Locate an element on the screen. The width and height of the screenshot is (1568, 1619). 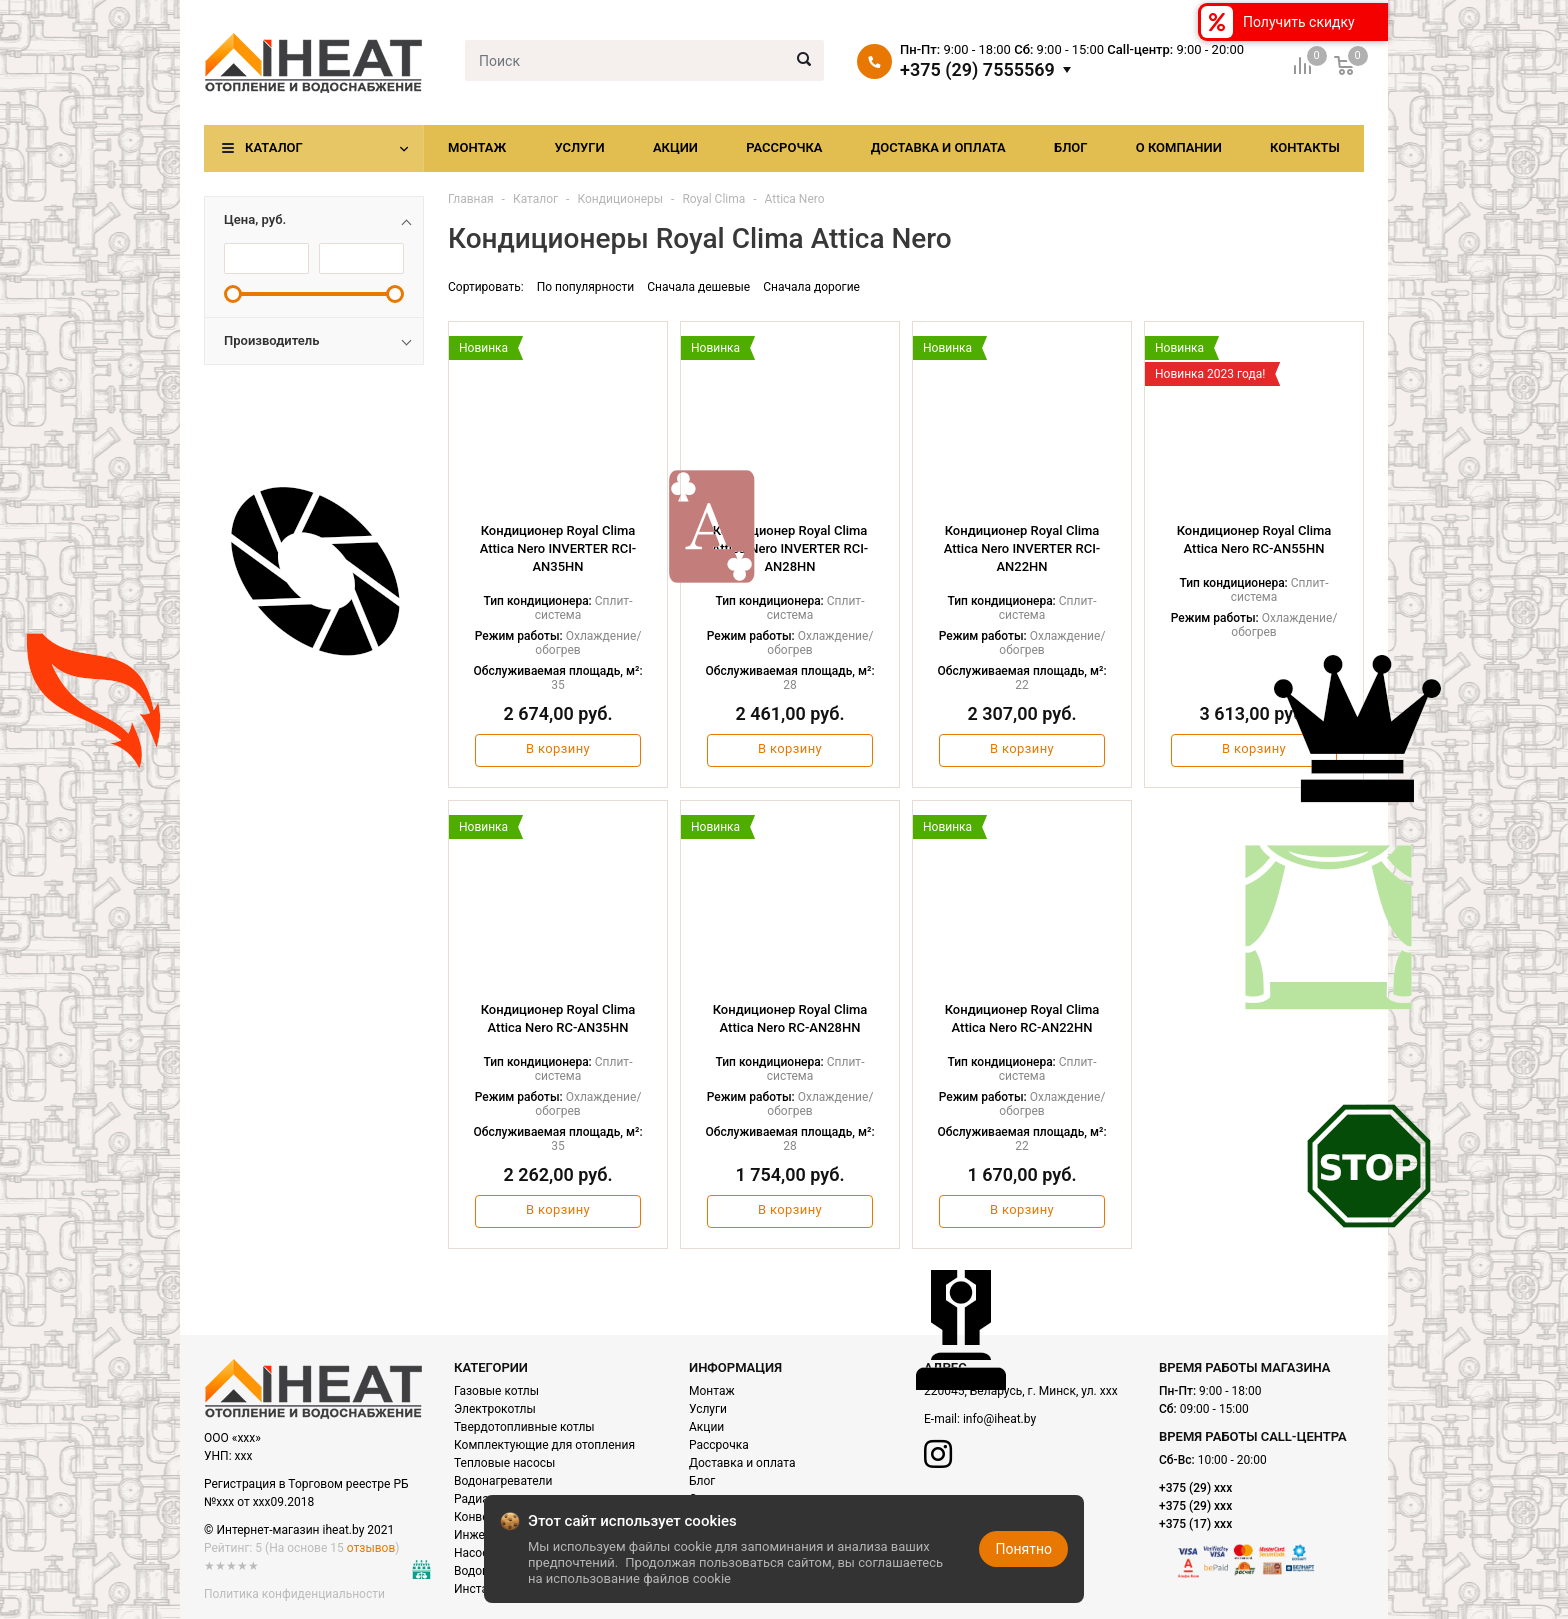
access theater or entertainment content is located at coordinates (1328, 928).